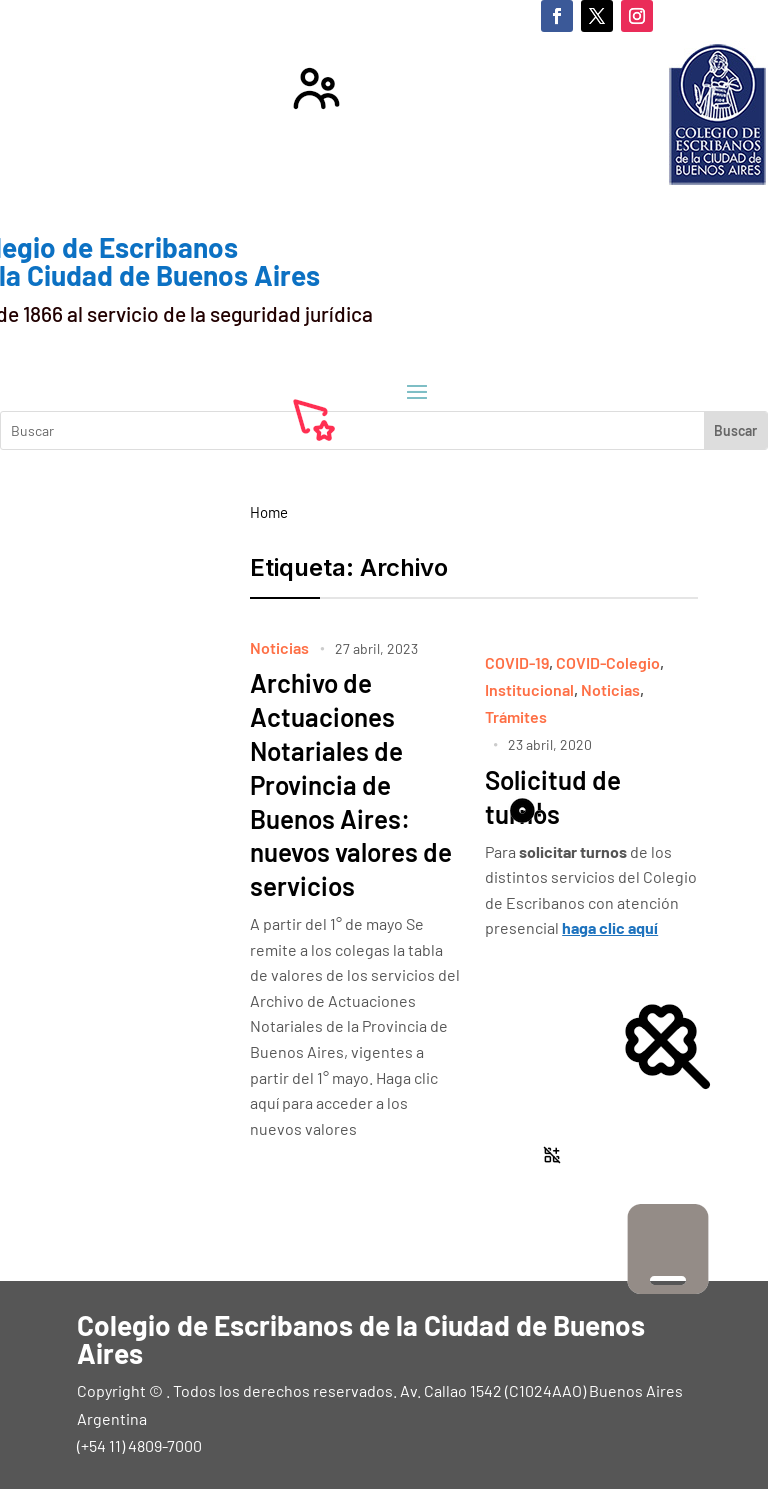  Describe the element at coordinates (668, 1249) in the screenshot. I see `view on tablet device` at that location.